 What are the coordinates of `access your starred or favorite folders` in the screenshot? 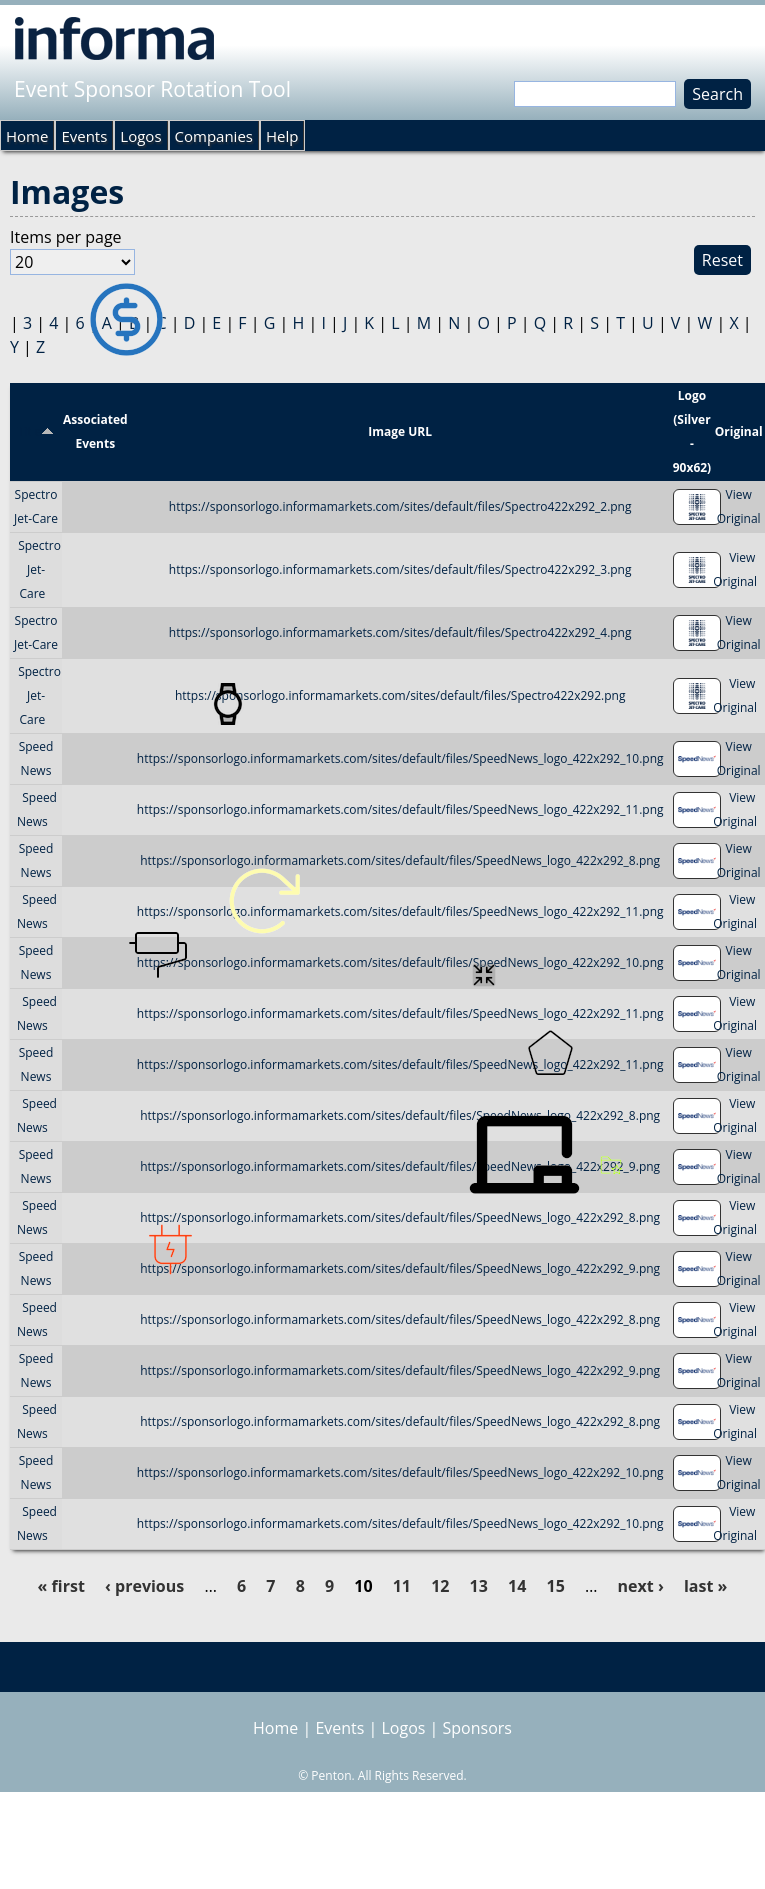 It's located at (611, 1165).